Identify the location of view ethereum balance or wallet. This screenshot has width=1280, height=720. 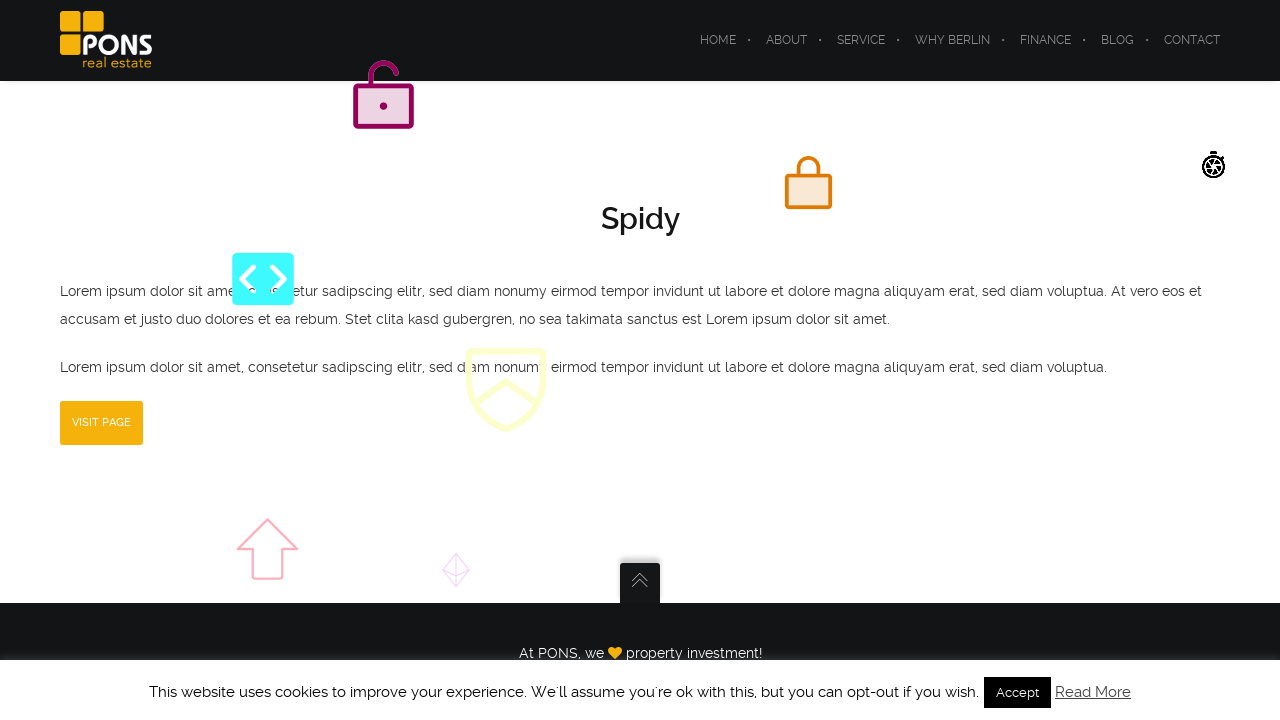
(456, 570).